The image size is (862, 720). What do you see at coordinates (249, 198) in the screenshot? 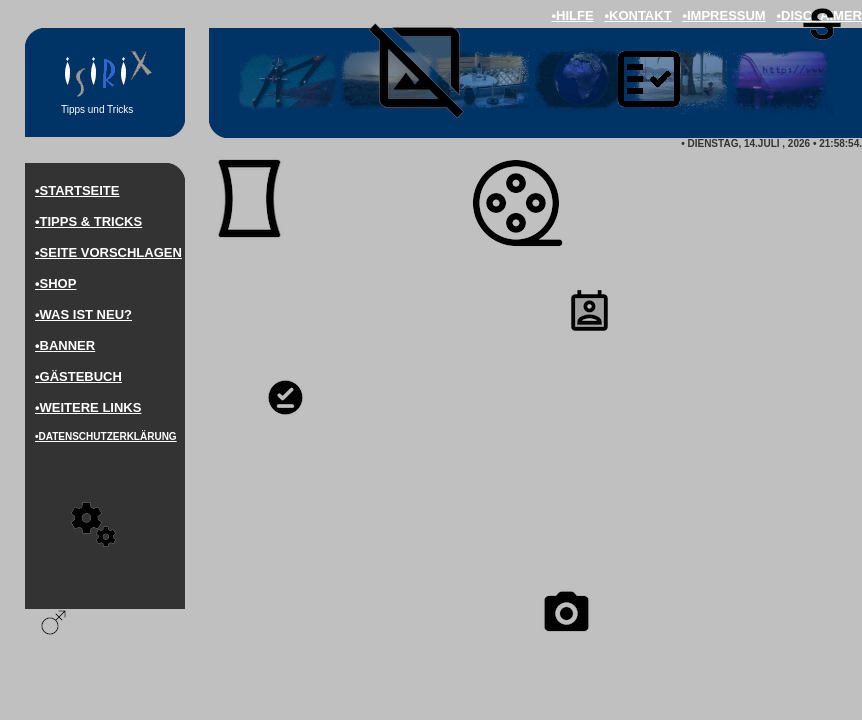
I see `switch to vertical panorama mode` at bounding box center [249, 198].